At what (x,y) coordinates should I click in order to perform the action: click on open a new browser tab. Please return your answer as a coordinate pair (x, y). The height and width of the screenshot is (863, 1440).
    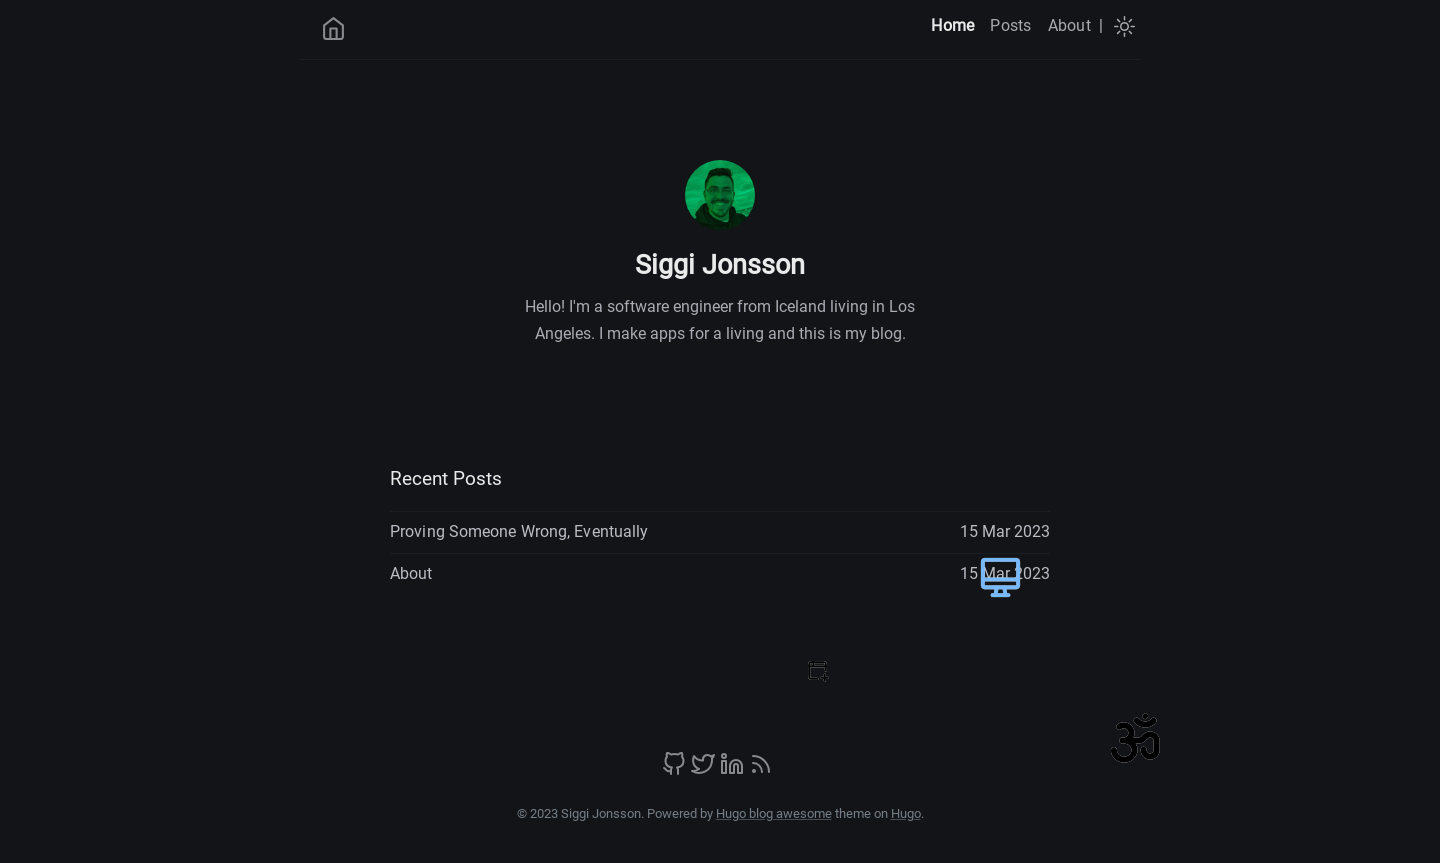
    Looking at the image, I should click on (817, 670).